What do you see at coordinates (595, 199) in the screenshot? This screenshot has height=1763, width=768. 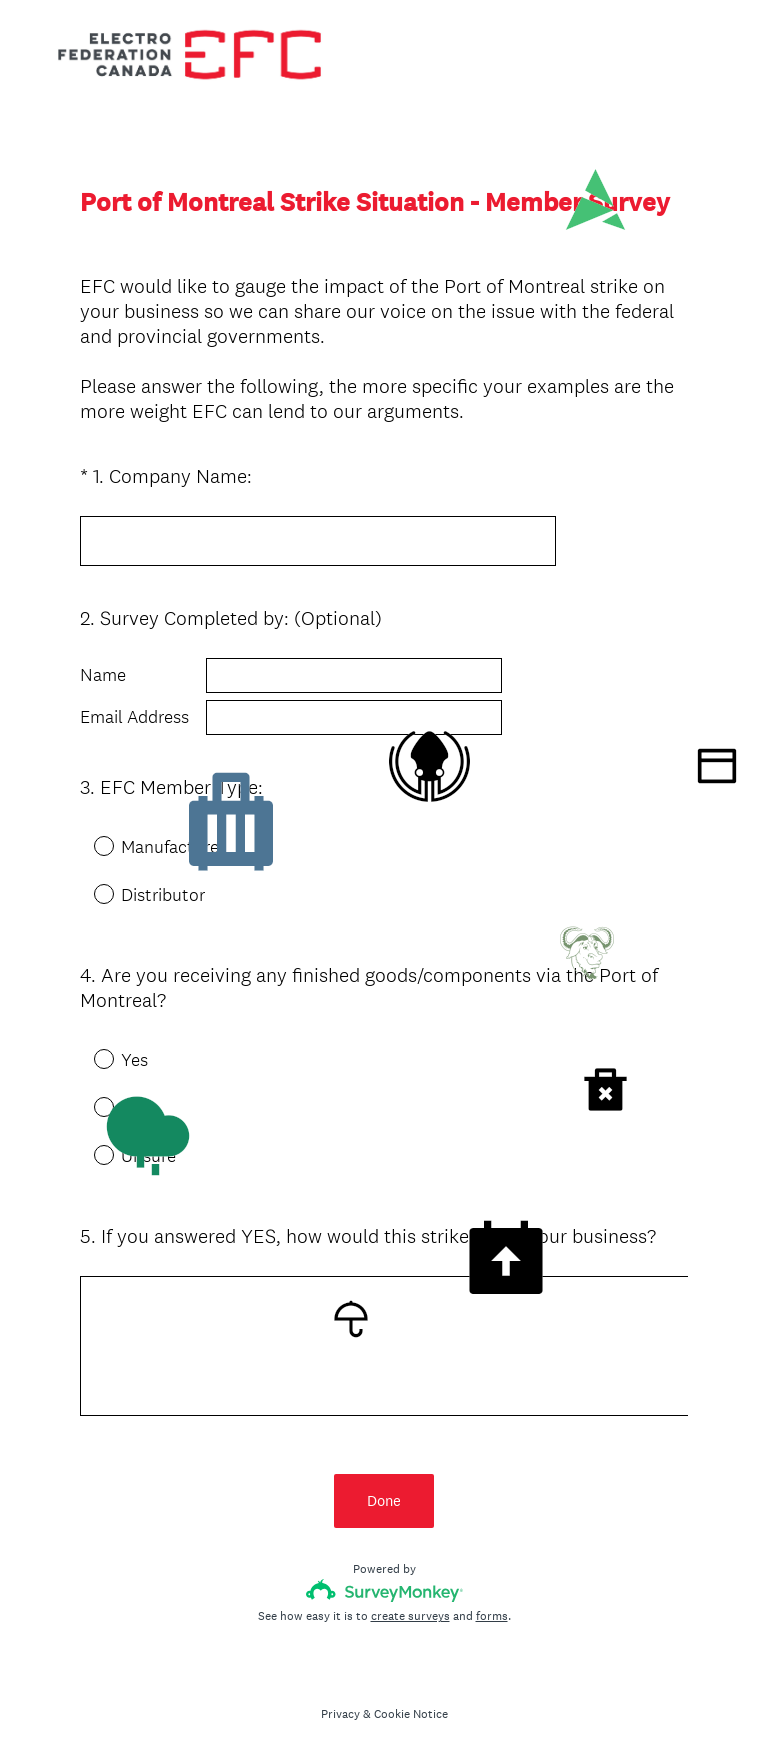 I see `artix linux logo` at bounding box center [595, 199].